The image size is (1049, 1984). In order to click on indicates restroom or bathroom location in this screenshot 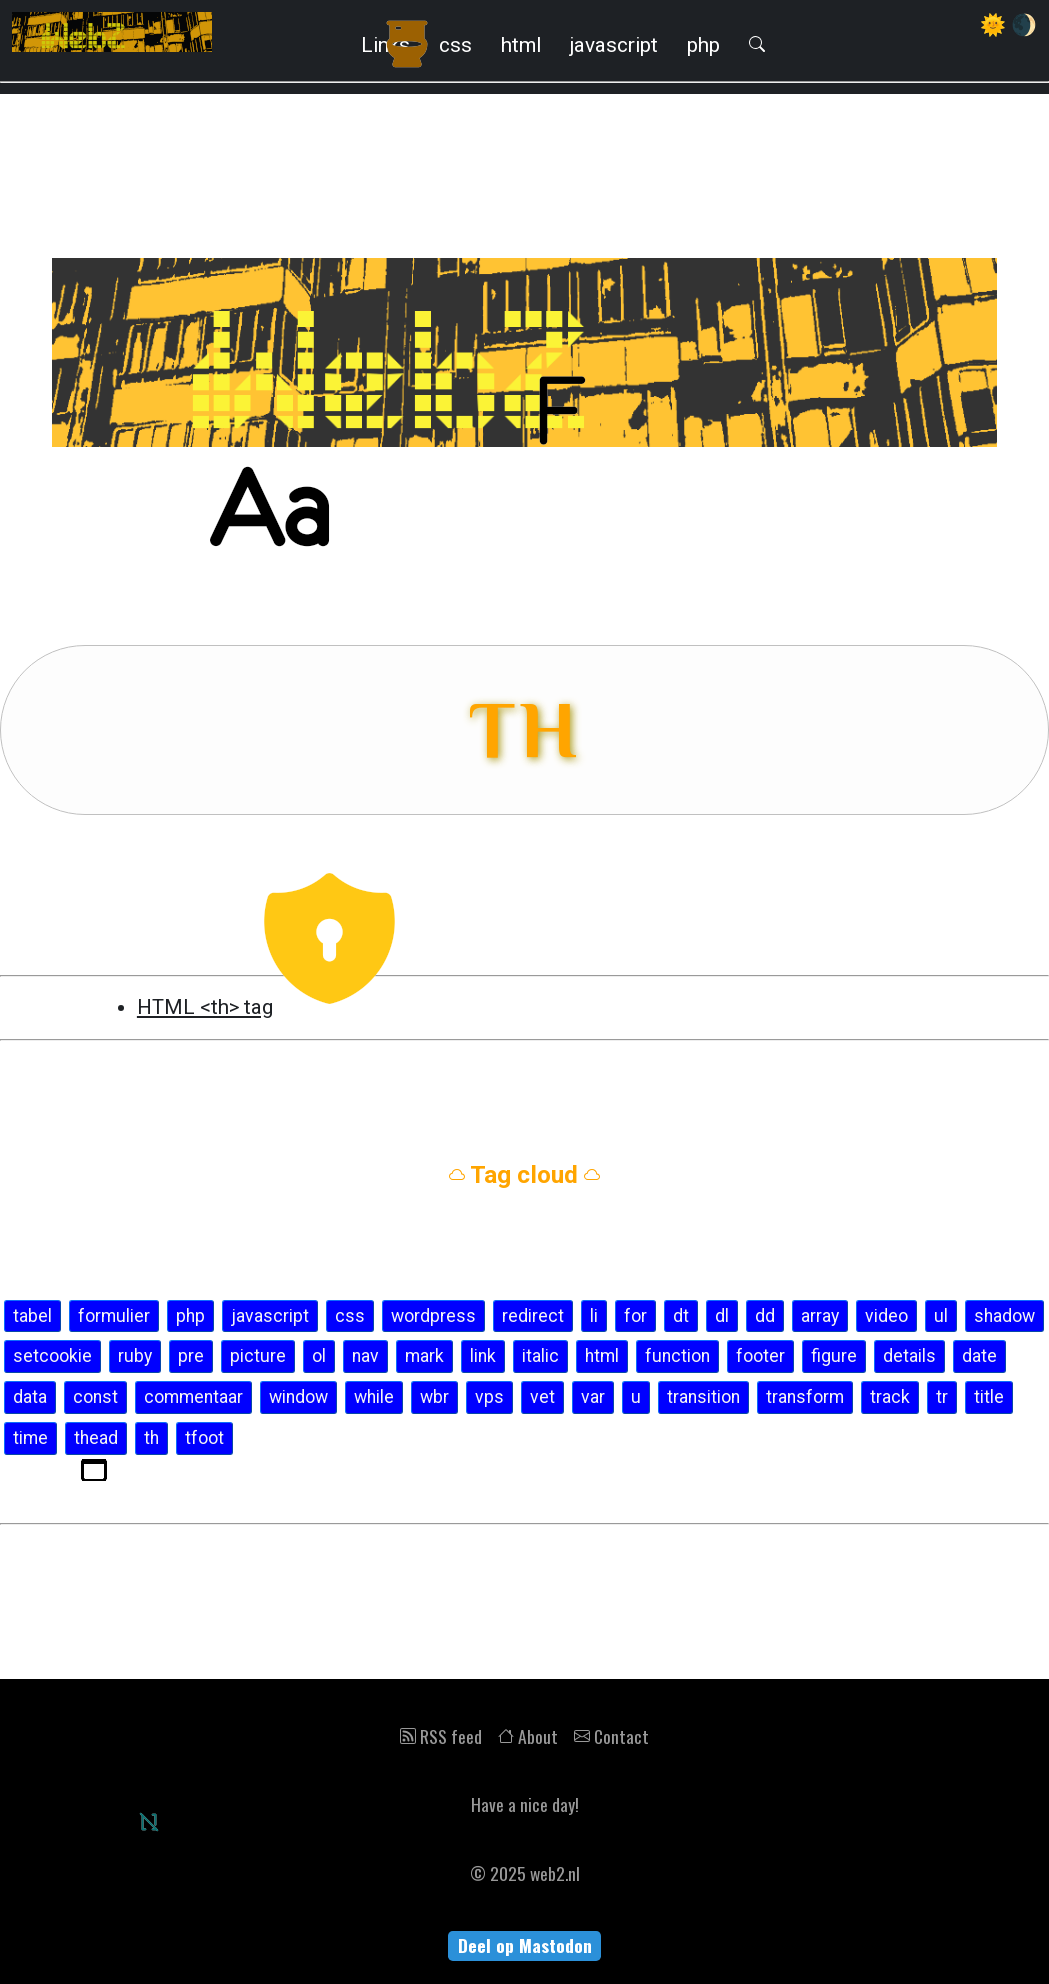, I will do `click(407, 44)`.